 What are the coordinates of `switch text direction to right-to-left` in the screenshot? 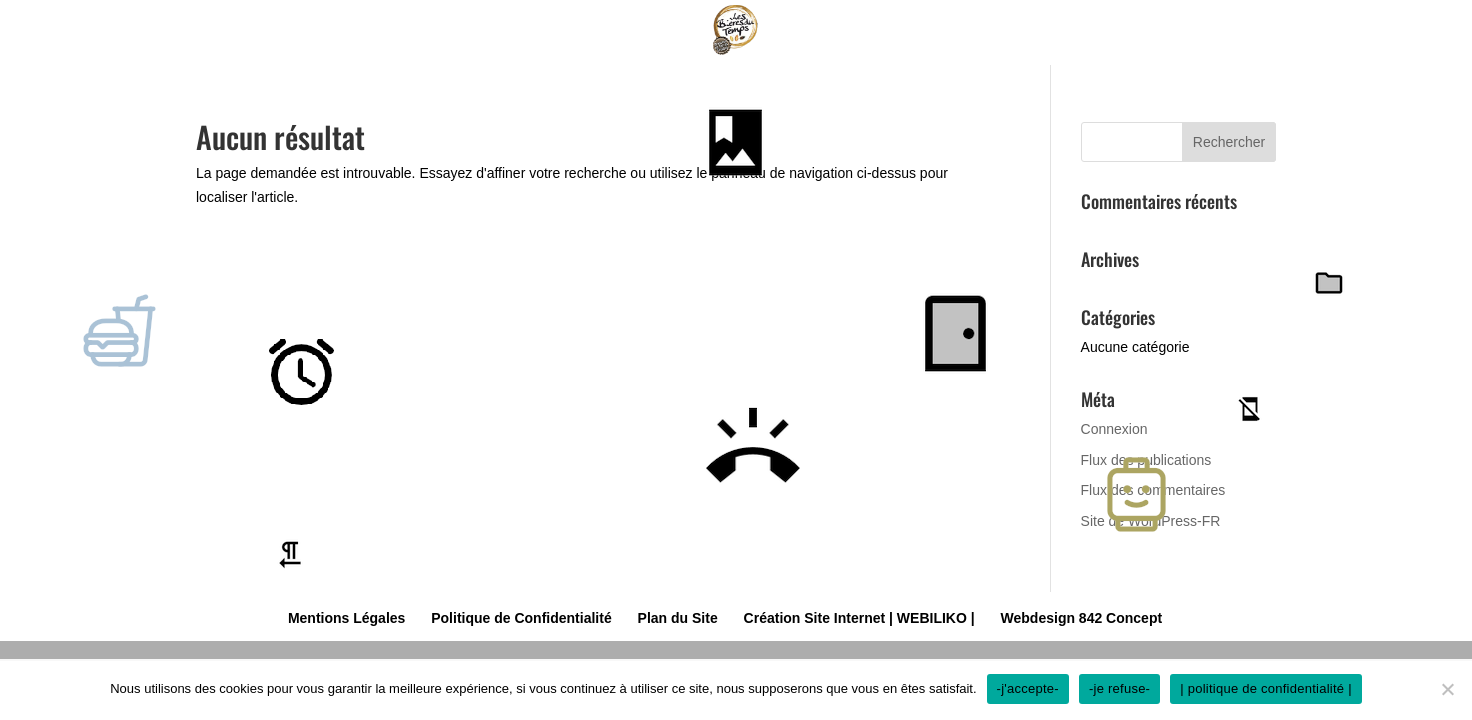 It's located at (290, 555).